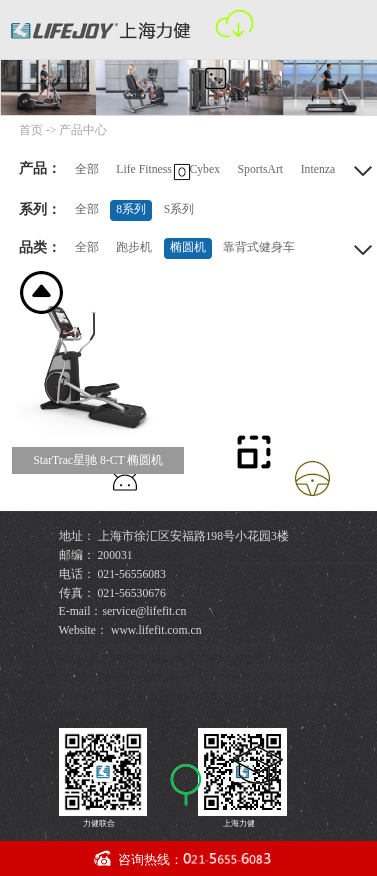 The height and width of the screenshot is (876, 377). What do you see at coordinates (41, 292) in the screenshot?
I see `scroll to top of page` at bounding box center [41, 292].